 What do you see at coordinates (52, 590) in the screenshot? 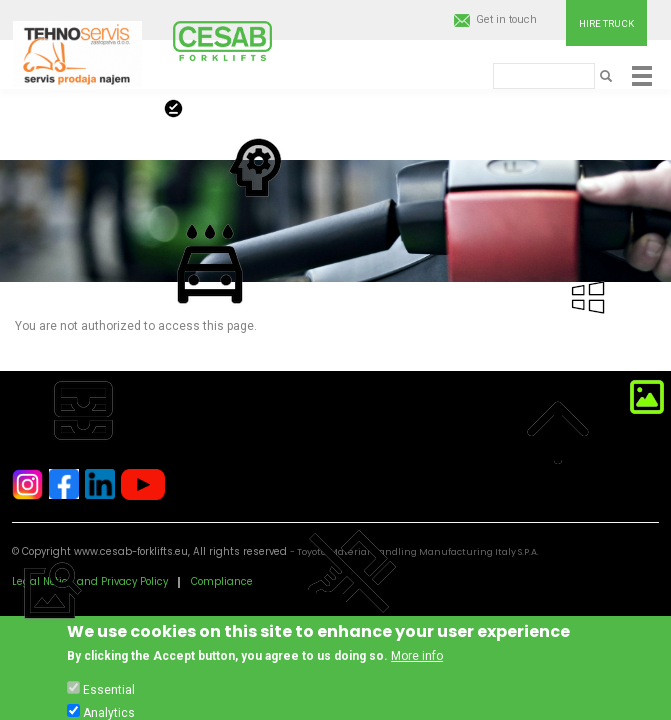
I see `search by image or photo` at bounding box center [52, 590].